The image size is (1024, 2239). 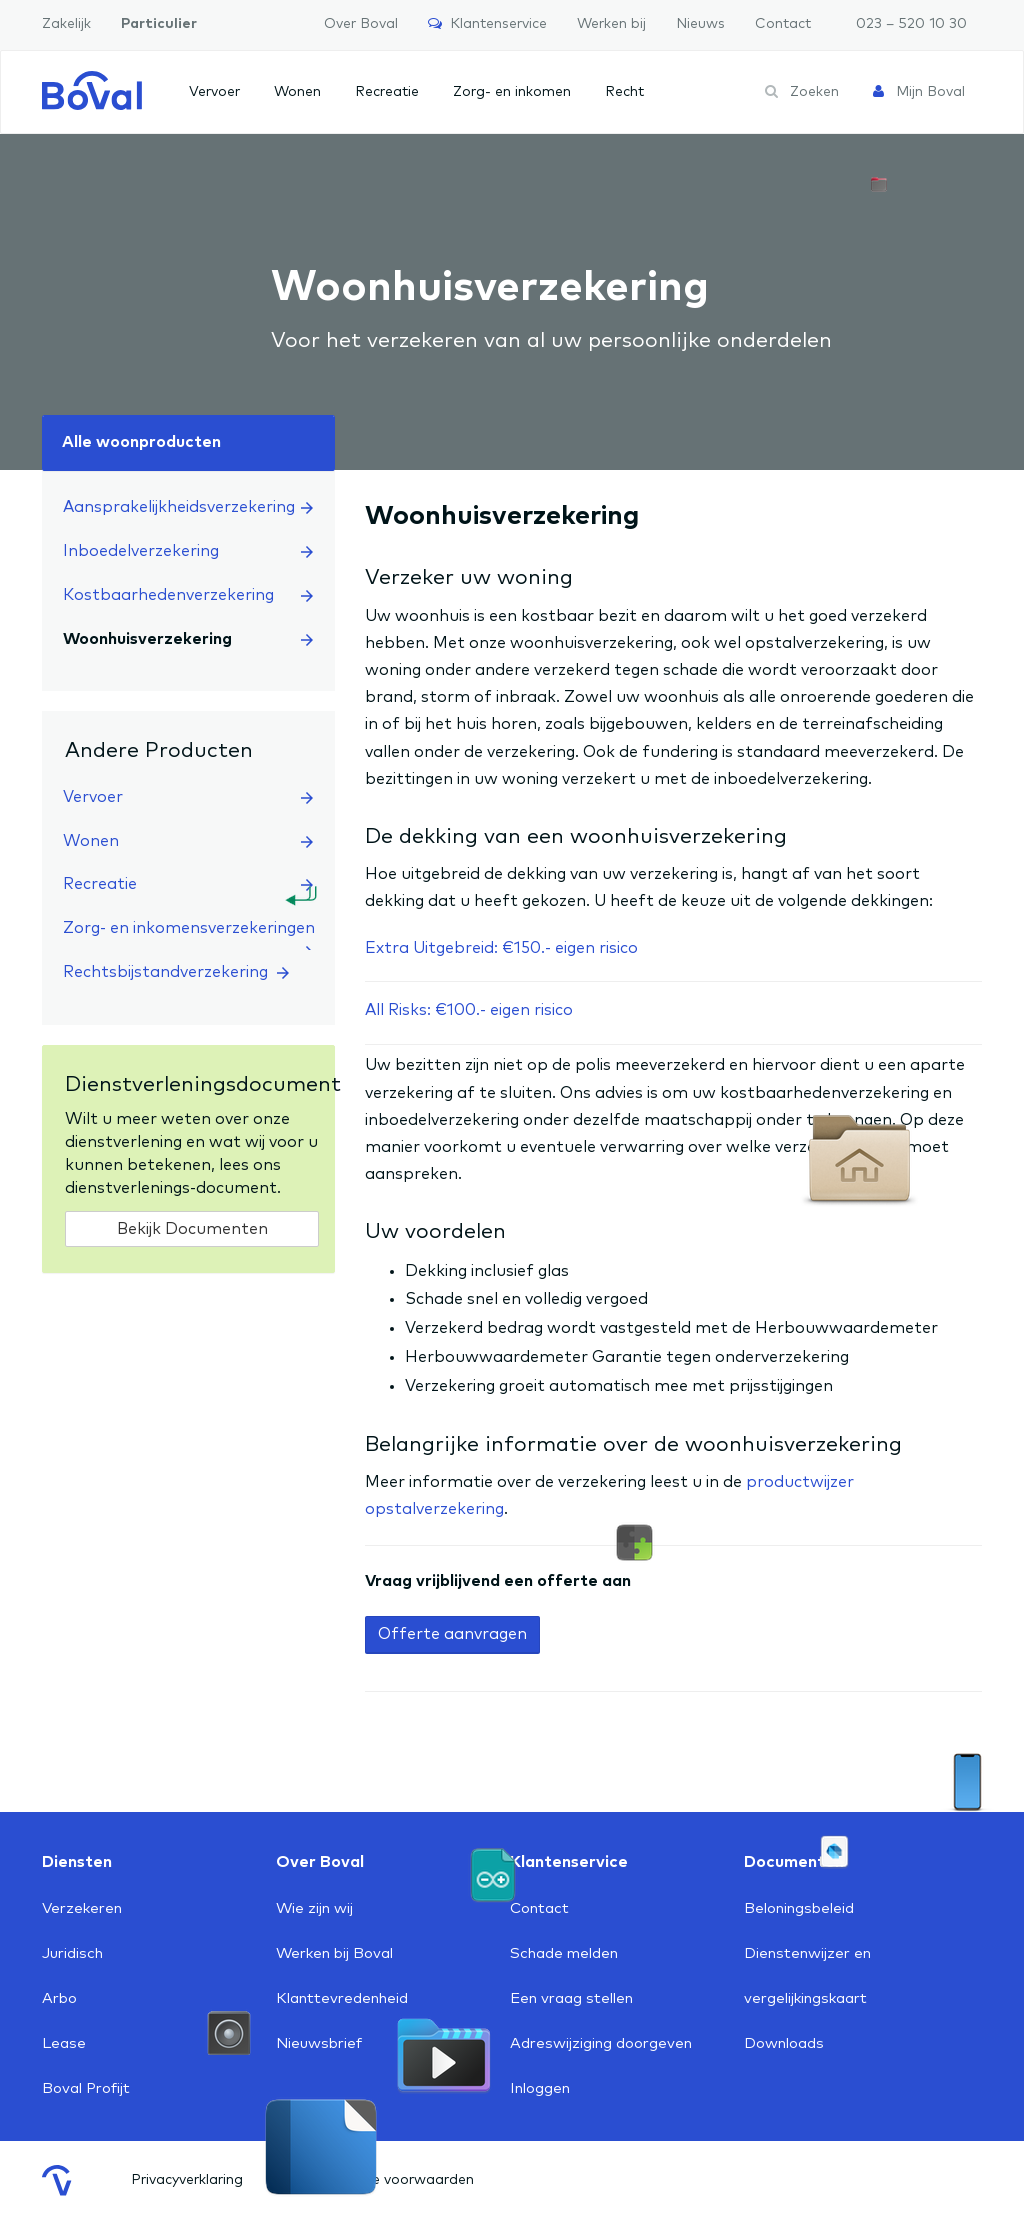 I want to click on arduino source code file, so click(x=493, y=1875).